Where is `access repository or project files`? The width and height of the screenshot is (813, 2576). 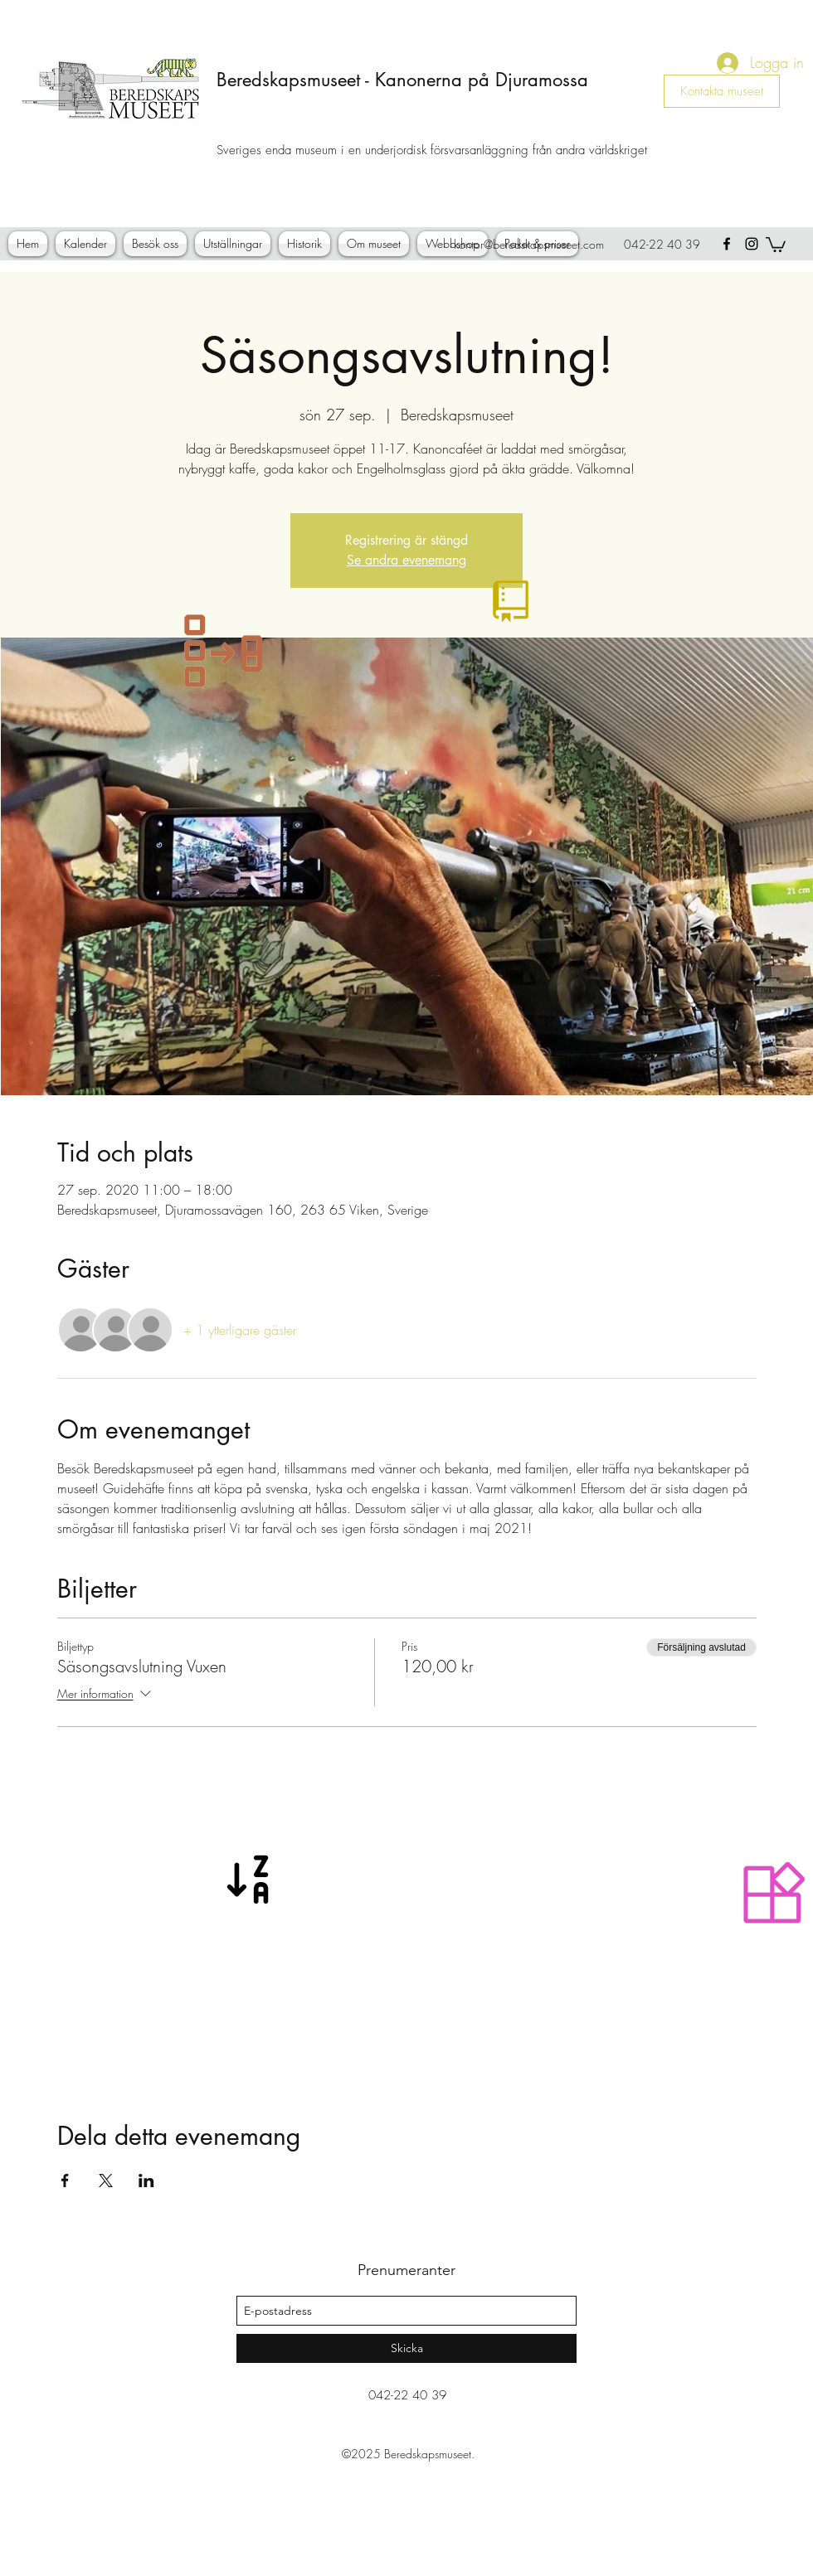 access repository or project files is located at coordinates (510, 598).